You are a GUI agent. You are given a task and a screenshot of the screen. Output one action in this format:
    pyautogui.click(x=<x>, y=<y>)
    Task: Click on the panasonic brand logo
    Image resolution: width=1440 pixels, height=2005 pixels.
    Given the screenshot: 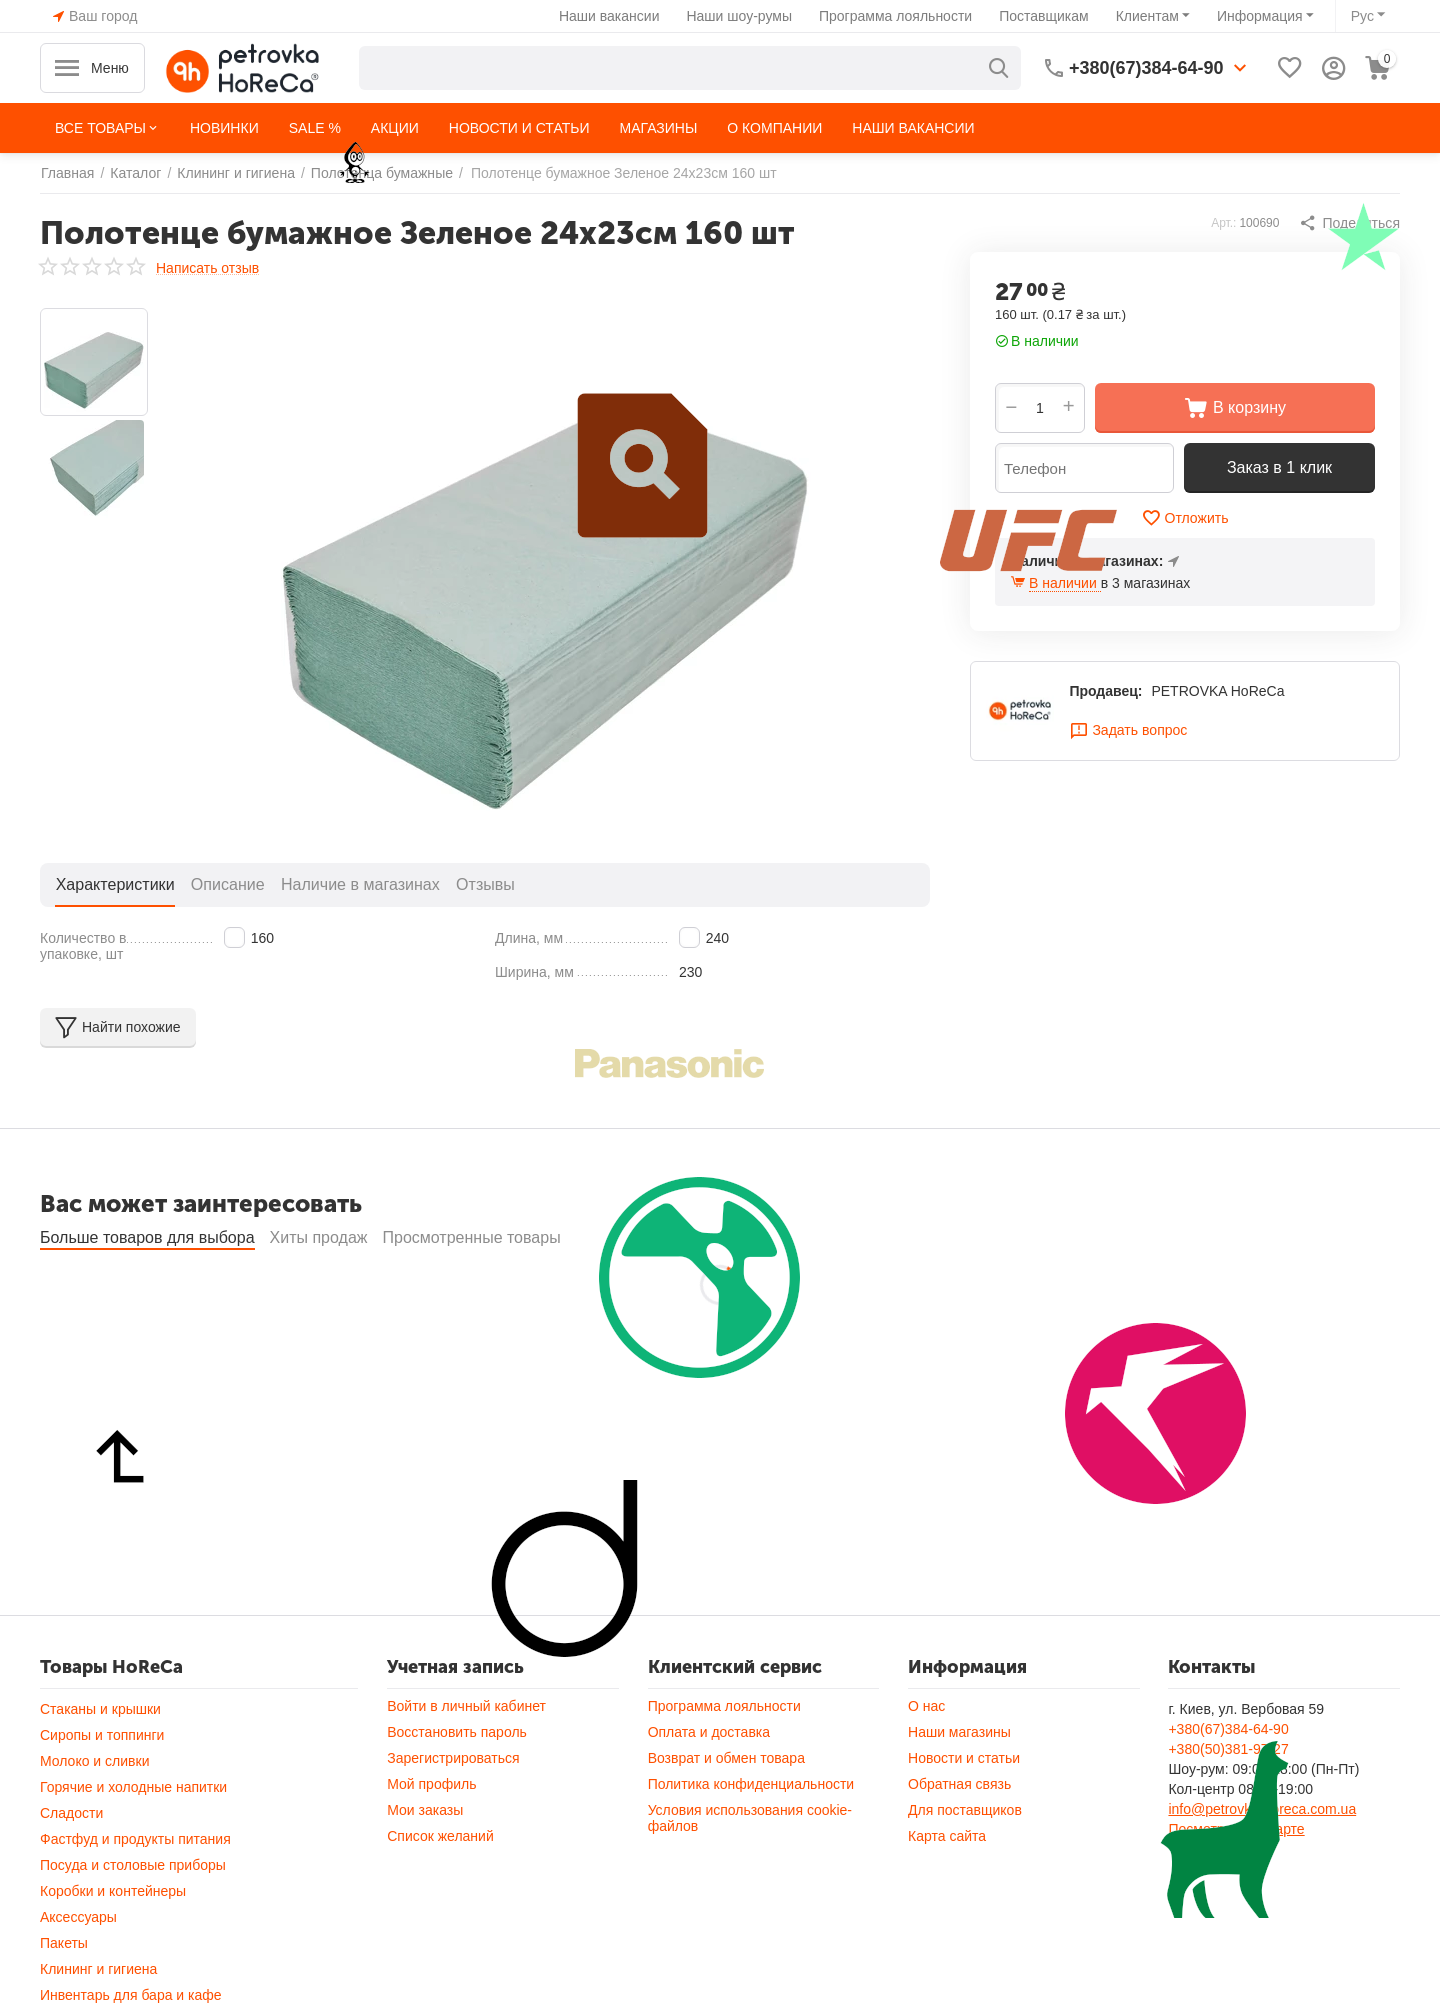 What is the action you would take?
    pyautogui.click(x=669, y=1063)
    